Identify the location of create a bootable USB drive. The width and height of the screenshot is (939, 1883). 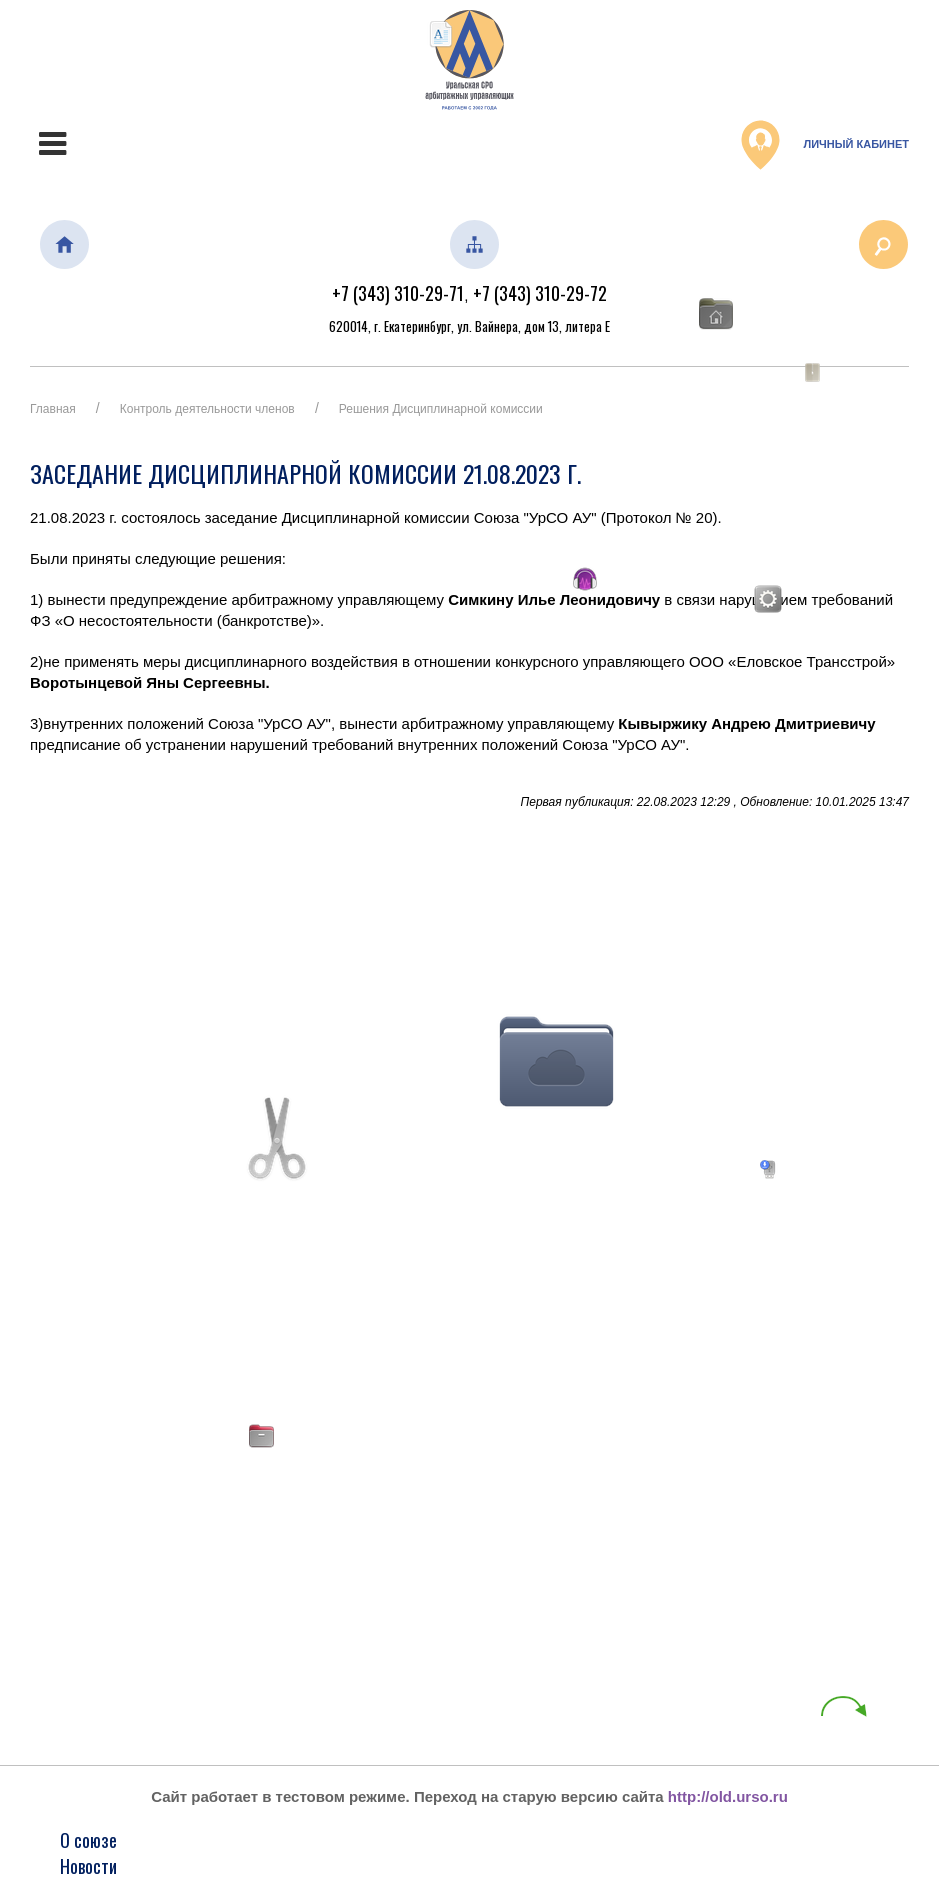
(769, 1169).